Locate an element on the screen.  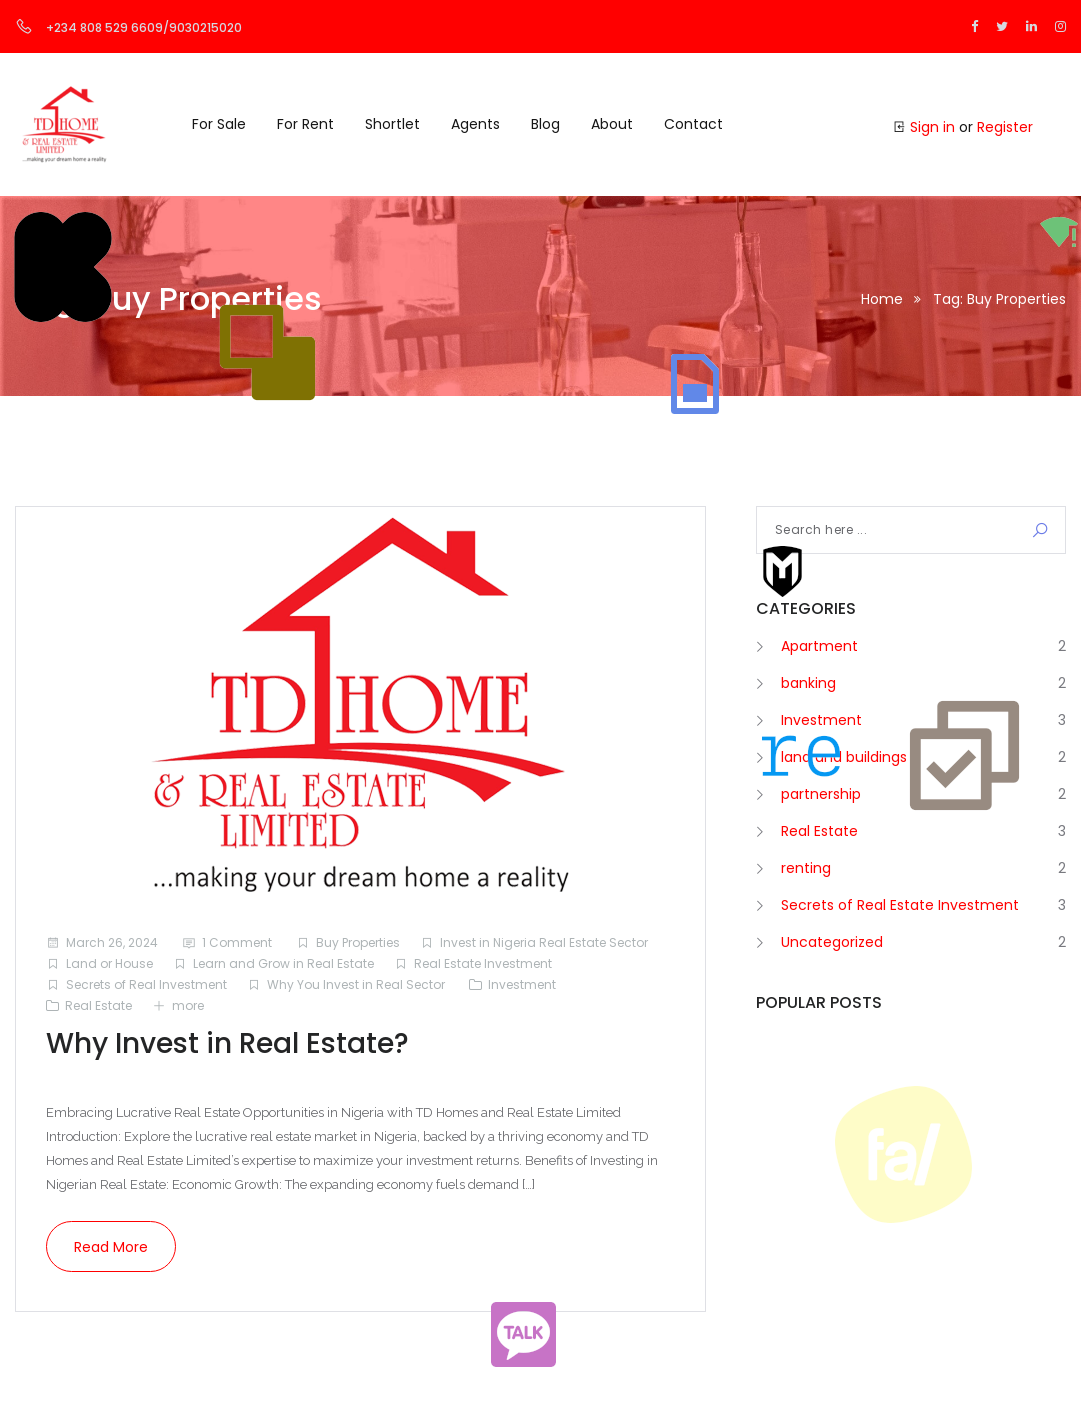
select multiple items is located at coordinates (964, 755).